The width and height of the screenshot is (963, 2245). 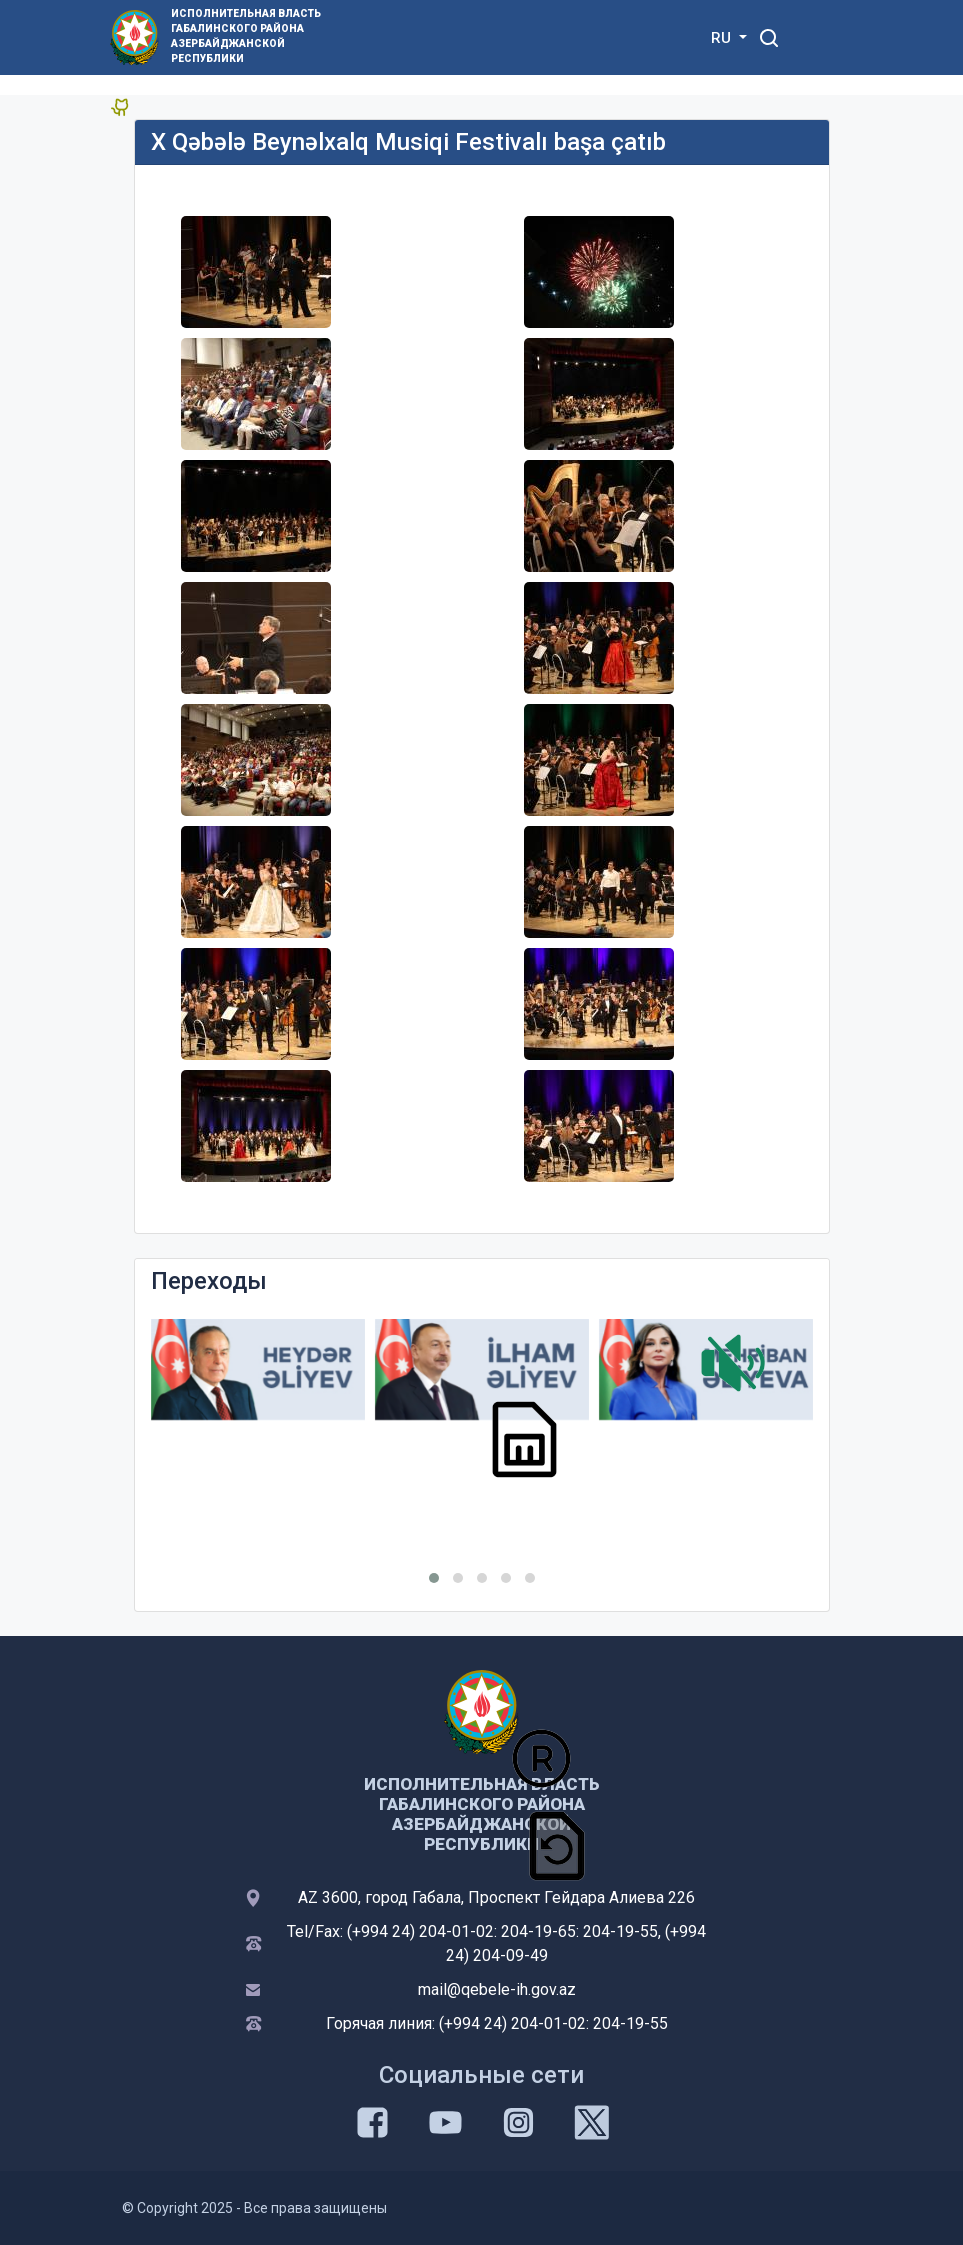 I want to click on restore a previous version of a document, so click(x=557, y=1846).